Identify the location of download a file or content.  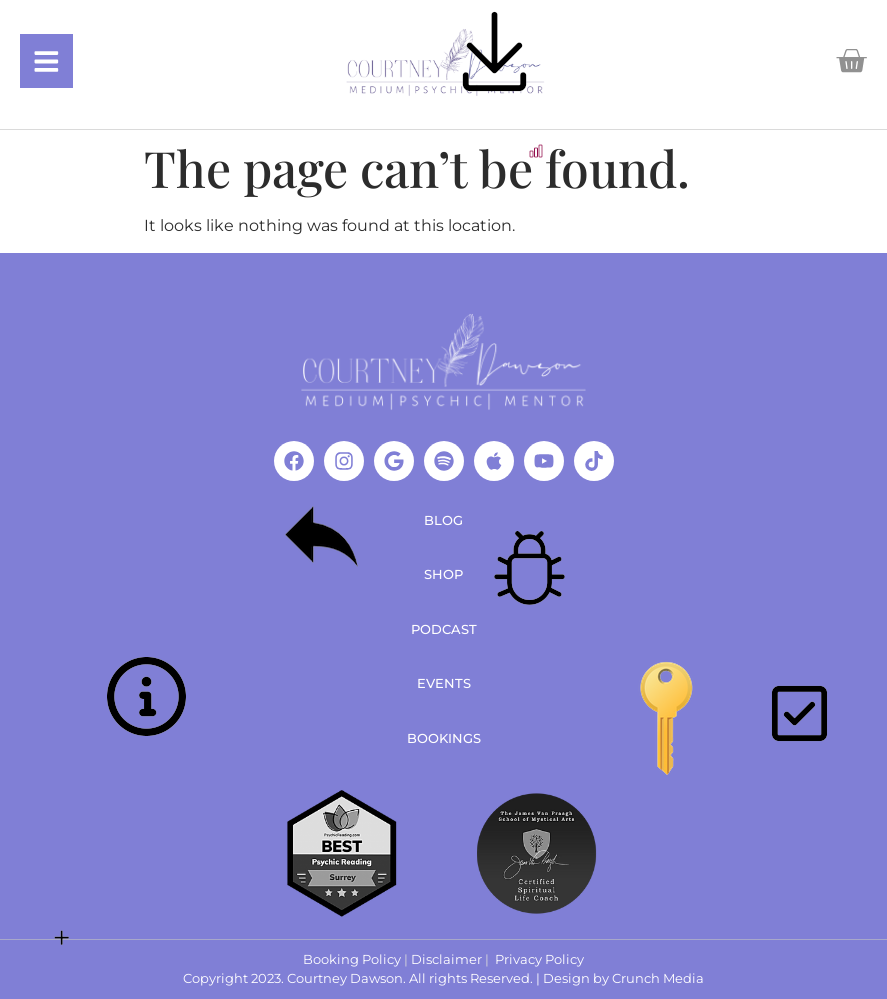
(494, 51).